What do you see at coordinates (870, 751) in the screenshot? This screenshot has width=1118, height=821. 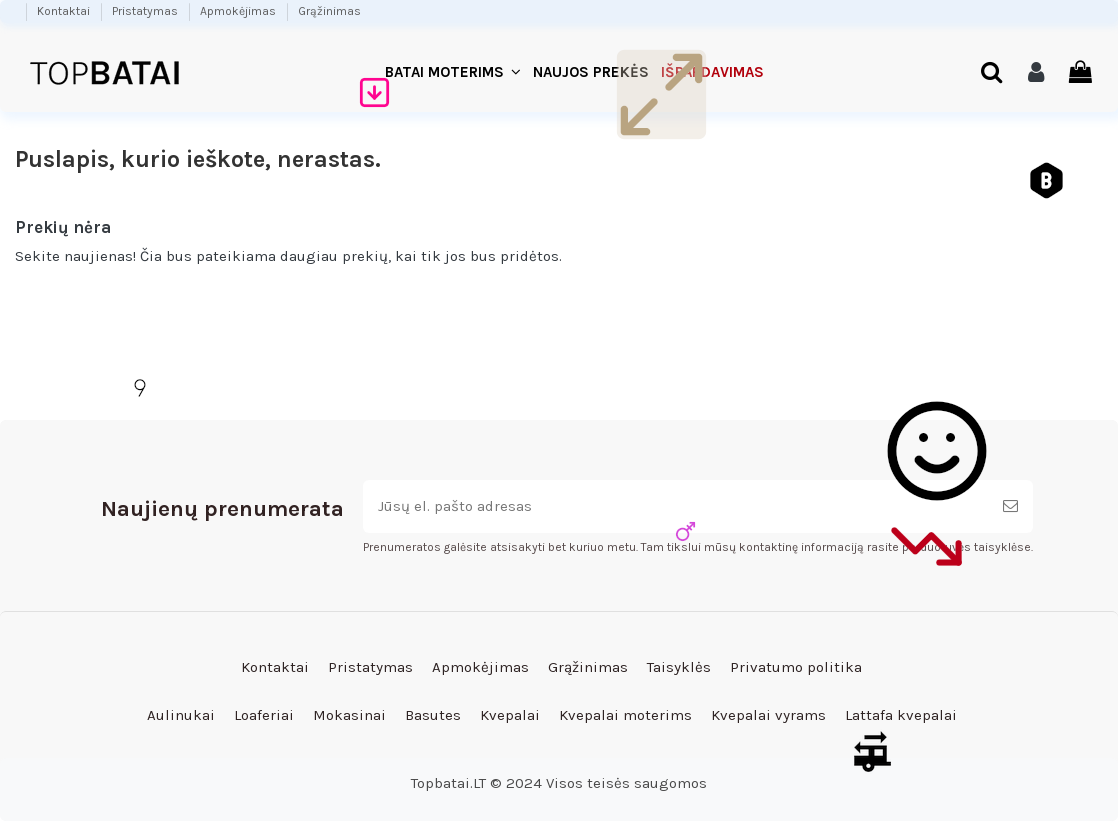 I see `indicates RV hookup amenities available` at bounding box center [870, 751].